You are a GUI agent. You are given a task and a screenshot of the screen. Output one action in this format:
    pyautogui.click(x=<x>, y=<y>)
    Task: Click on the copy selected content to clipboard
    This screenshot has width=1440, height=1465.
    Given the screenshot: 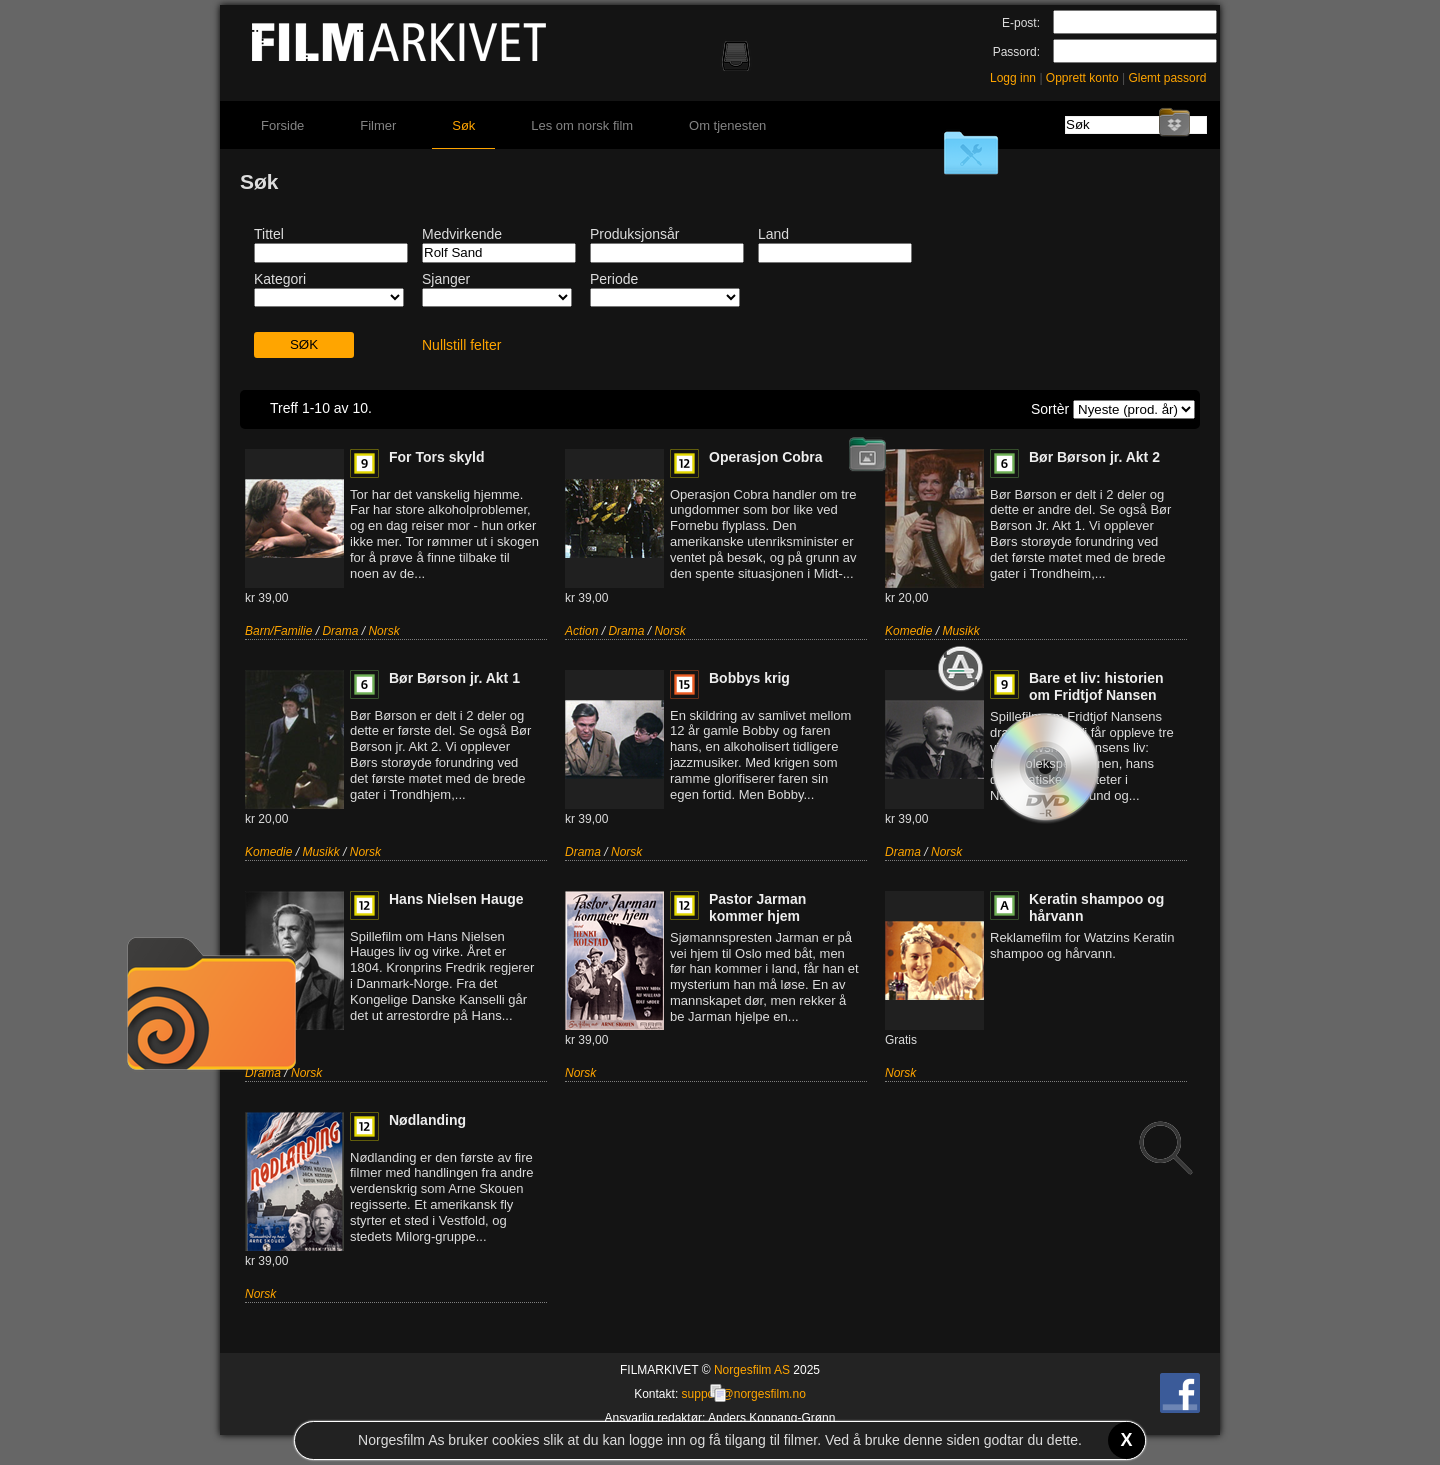 What is the action you would take?
    pyautogui.click(x=718, y=1393)
    